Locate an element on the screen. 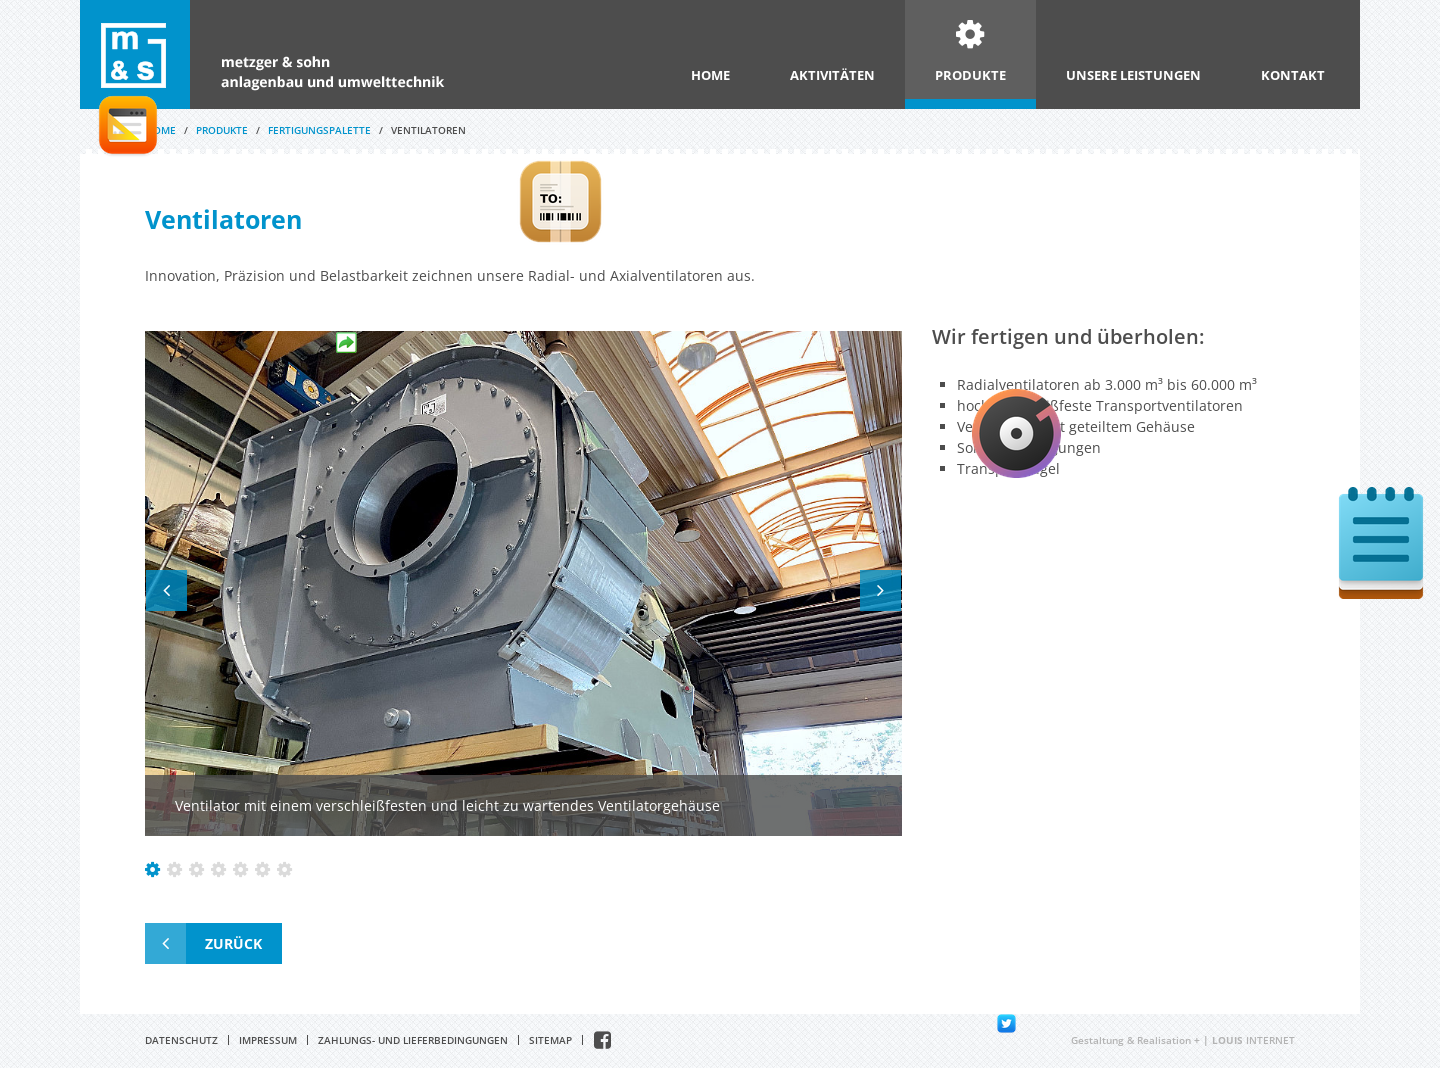 This screenshot has width=1440, height=1068. open 3D Viewer app is located at coordinates (1022, 256).